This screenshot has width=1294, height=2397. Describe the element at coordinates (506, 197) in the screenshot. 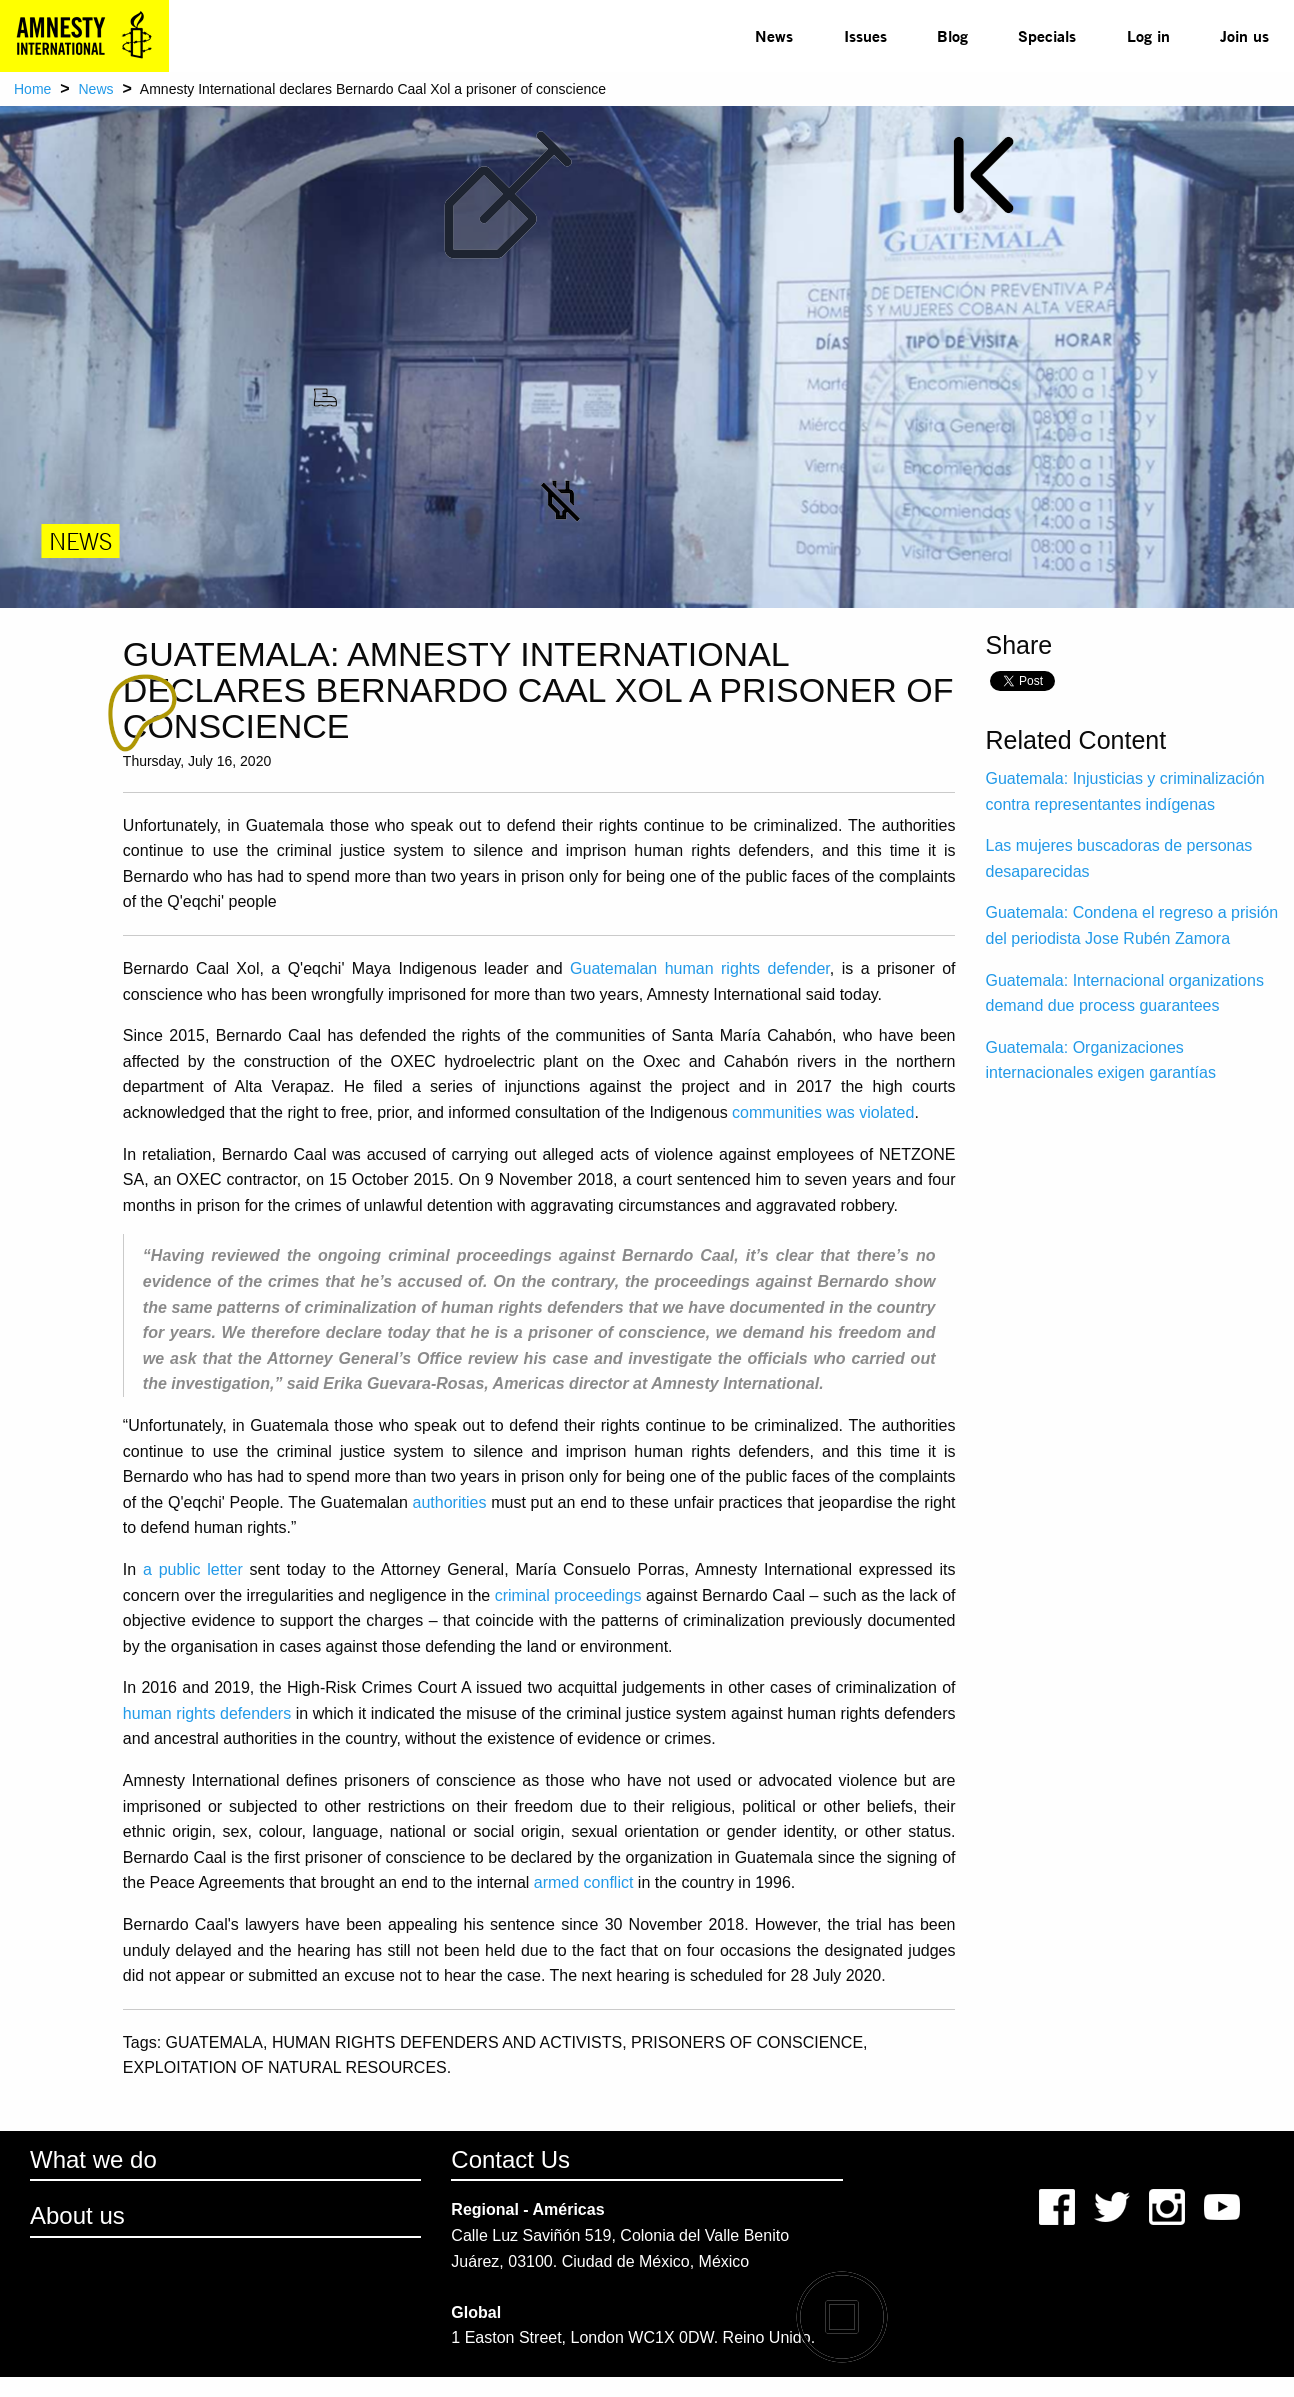

I see `gardening or landscaping tools` at that location.